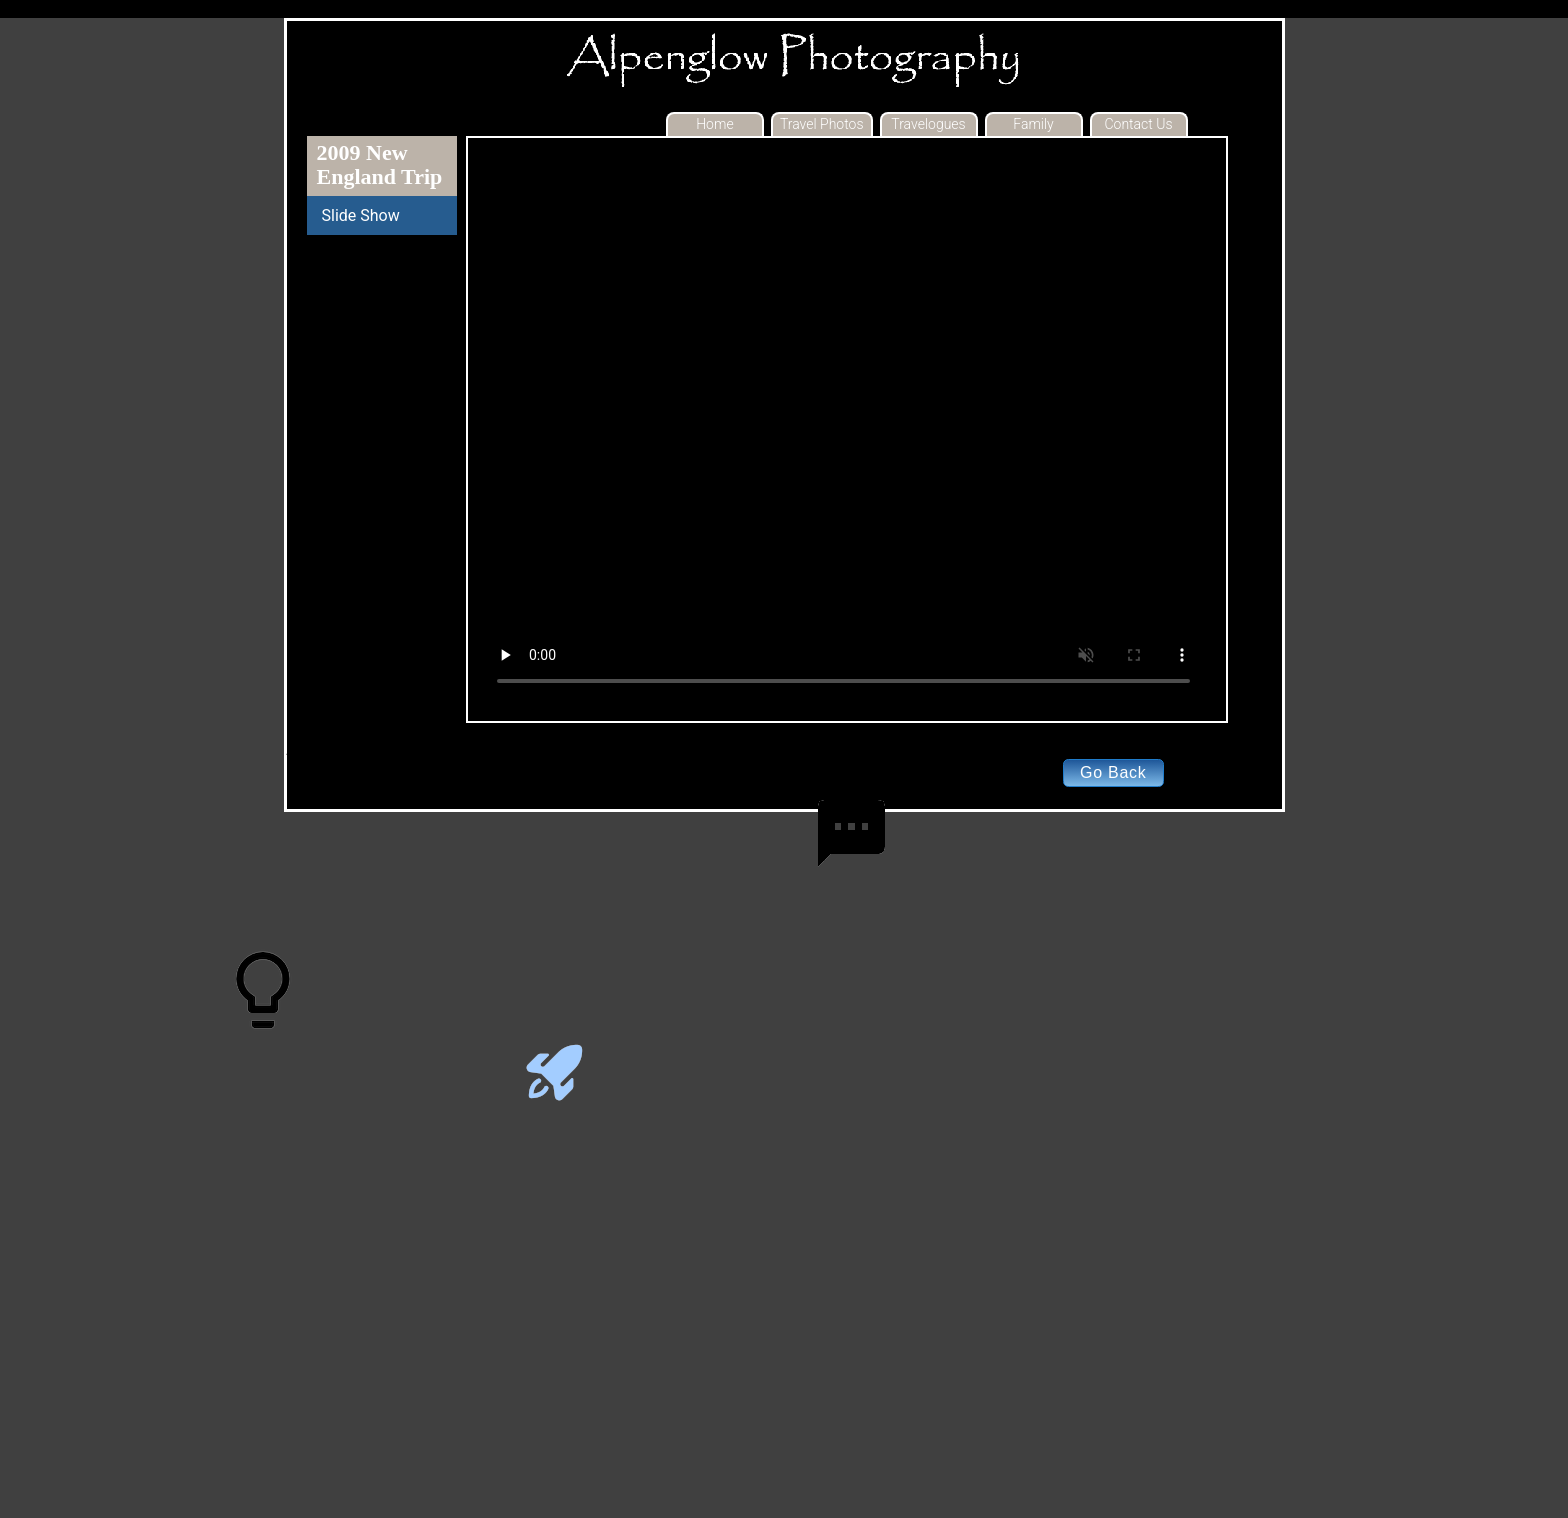  I want to click on launch or deploy a project, so click(555, 1071).